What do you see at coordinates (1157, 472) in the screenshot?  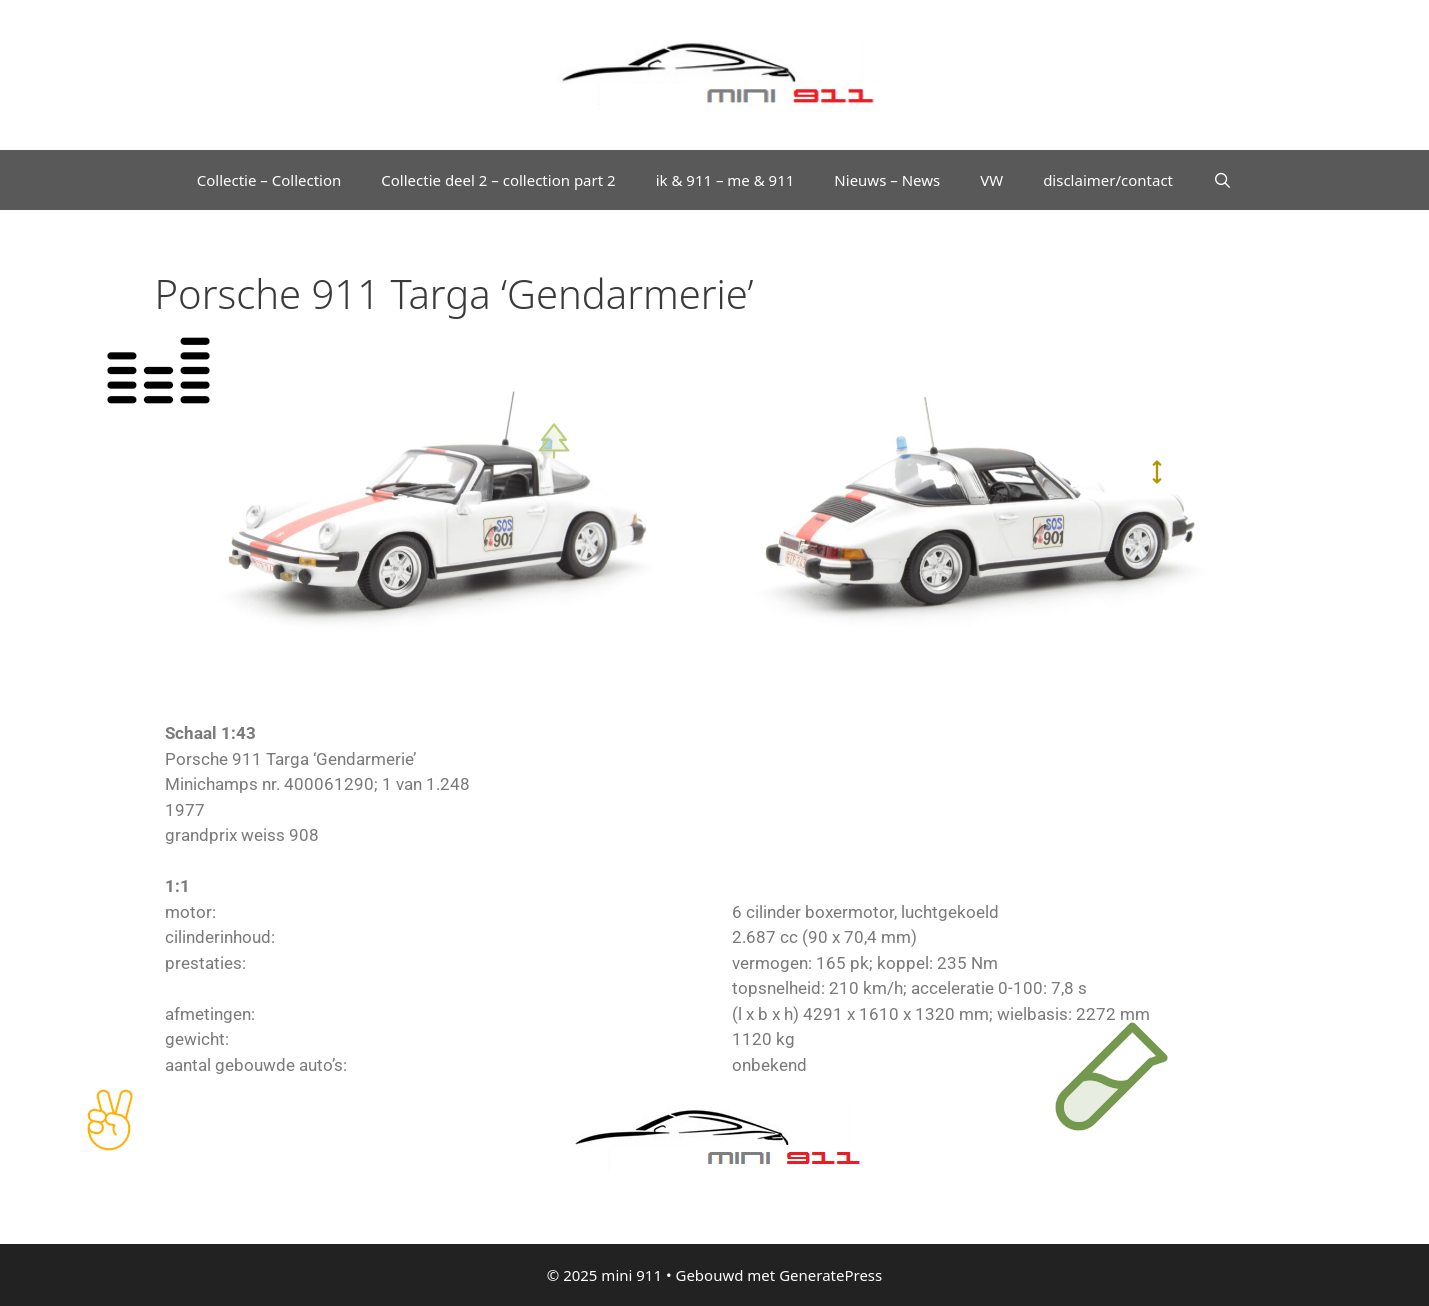 I see `adjust height or vertical size` at bounding box center [1157, 472].